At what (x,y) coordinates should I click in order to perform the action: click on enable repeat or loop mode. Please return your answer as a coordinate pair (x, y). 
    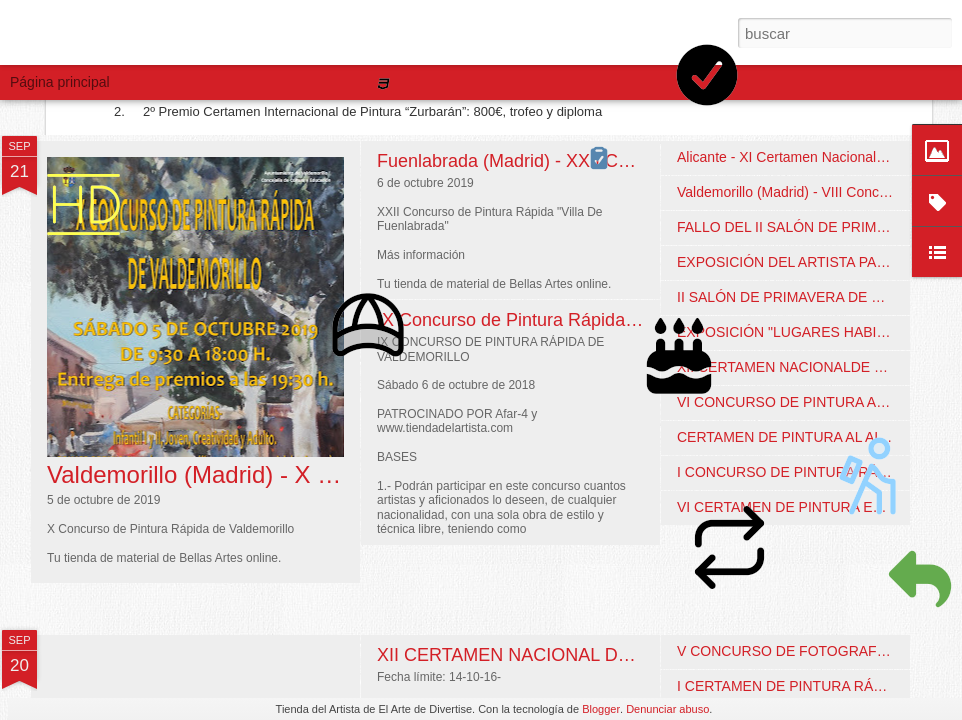
    Looking at the image, I should click on (729, 547).